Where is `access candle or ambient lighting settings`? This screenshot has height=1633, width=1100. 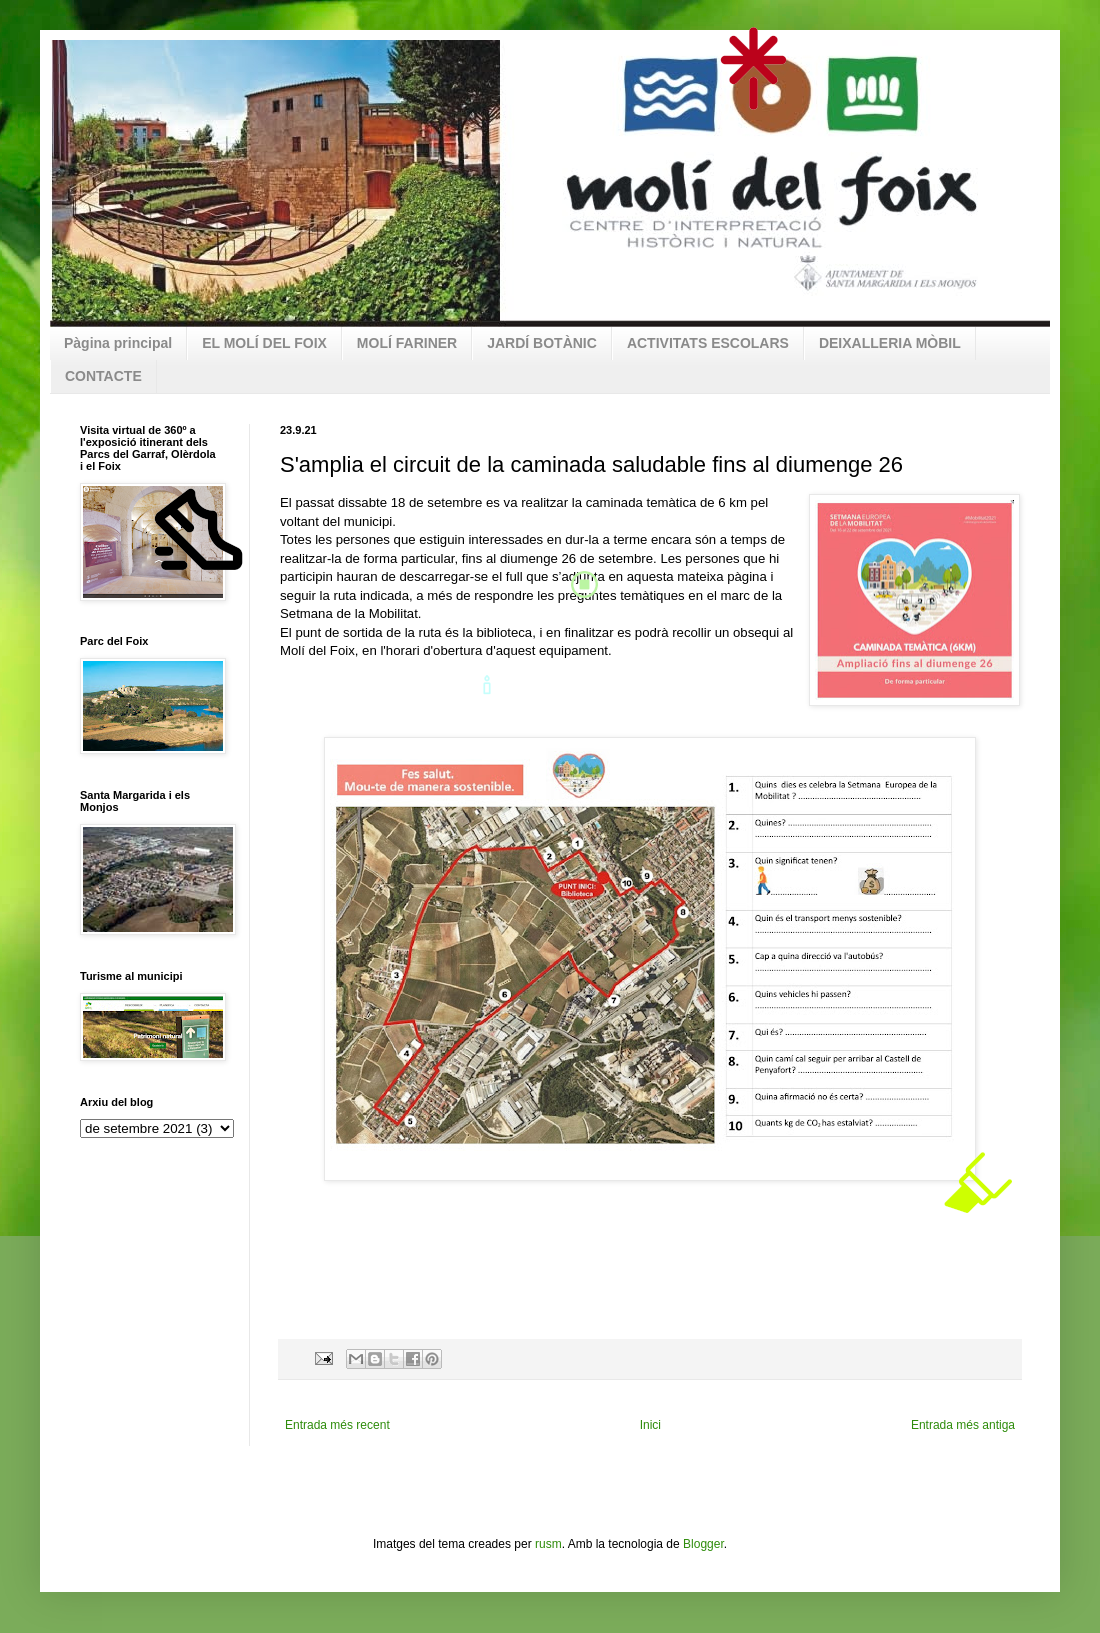 access candle or ambient lighting settings is located at coordinates (487, 685).